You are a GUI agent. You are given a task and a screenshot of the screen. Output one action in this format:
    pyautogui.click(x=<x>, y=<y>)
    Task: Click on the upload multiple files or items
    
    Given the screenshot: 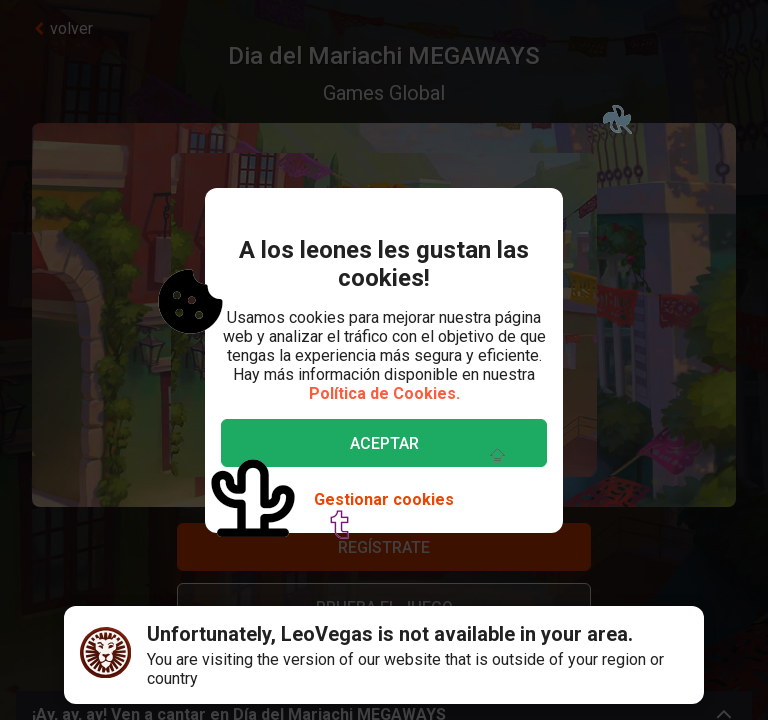 What is the action you would take?
    pyautogui.click(x=497, y=456)
    